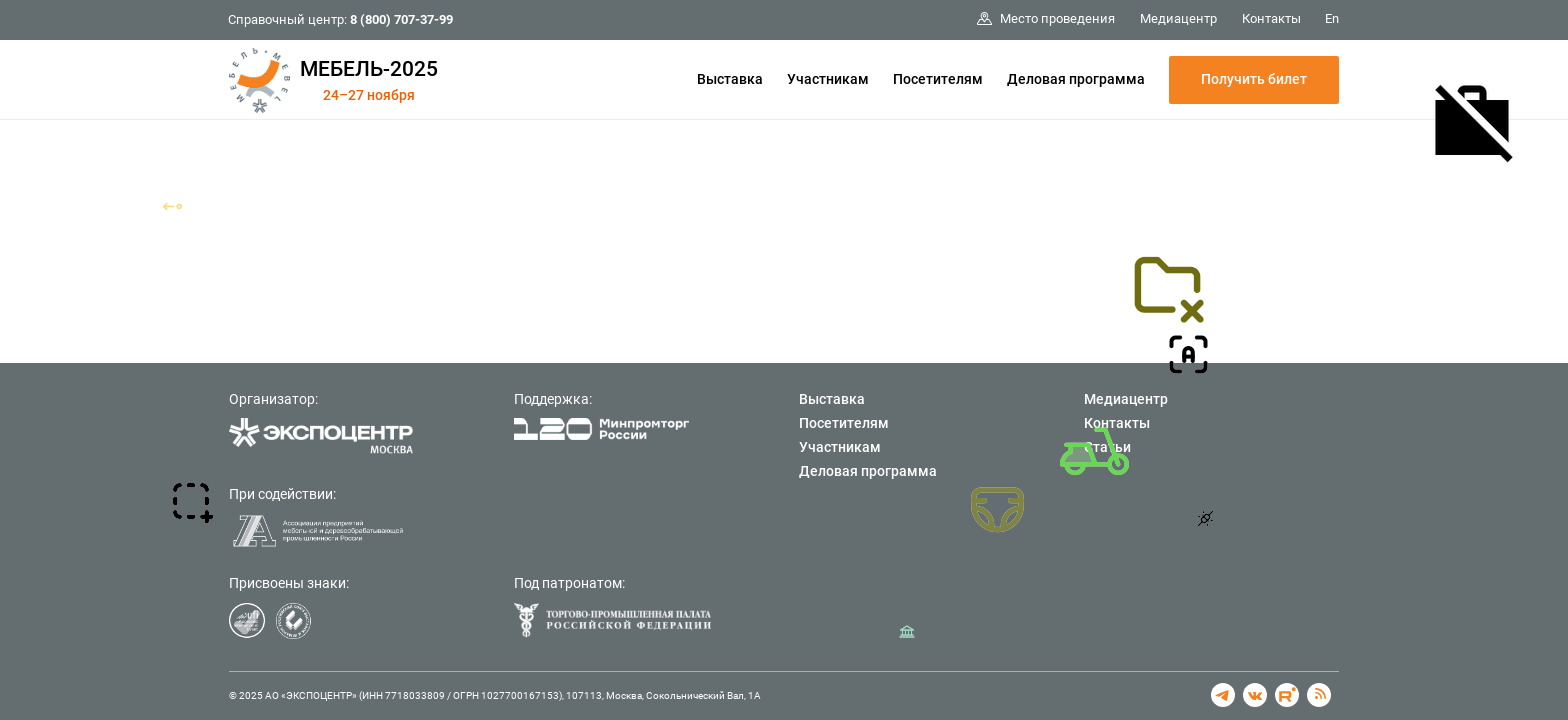 This screenshot has width=1568, height=720. Describe the element at coordinates (997, 508) in the screenshot. I see `track diaper changes for baby care logging` at that location.